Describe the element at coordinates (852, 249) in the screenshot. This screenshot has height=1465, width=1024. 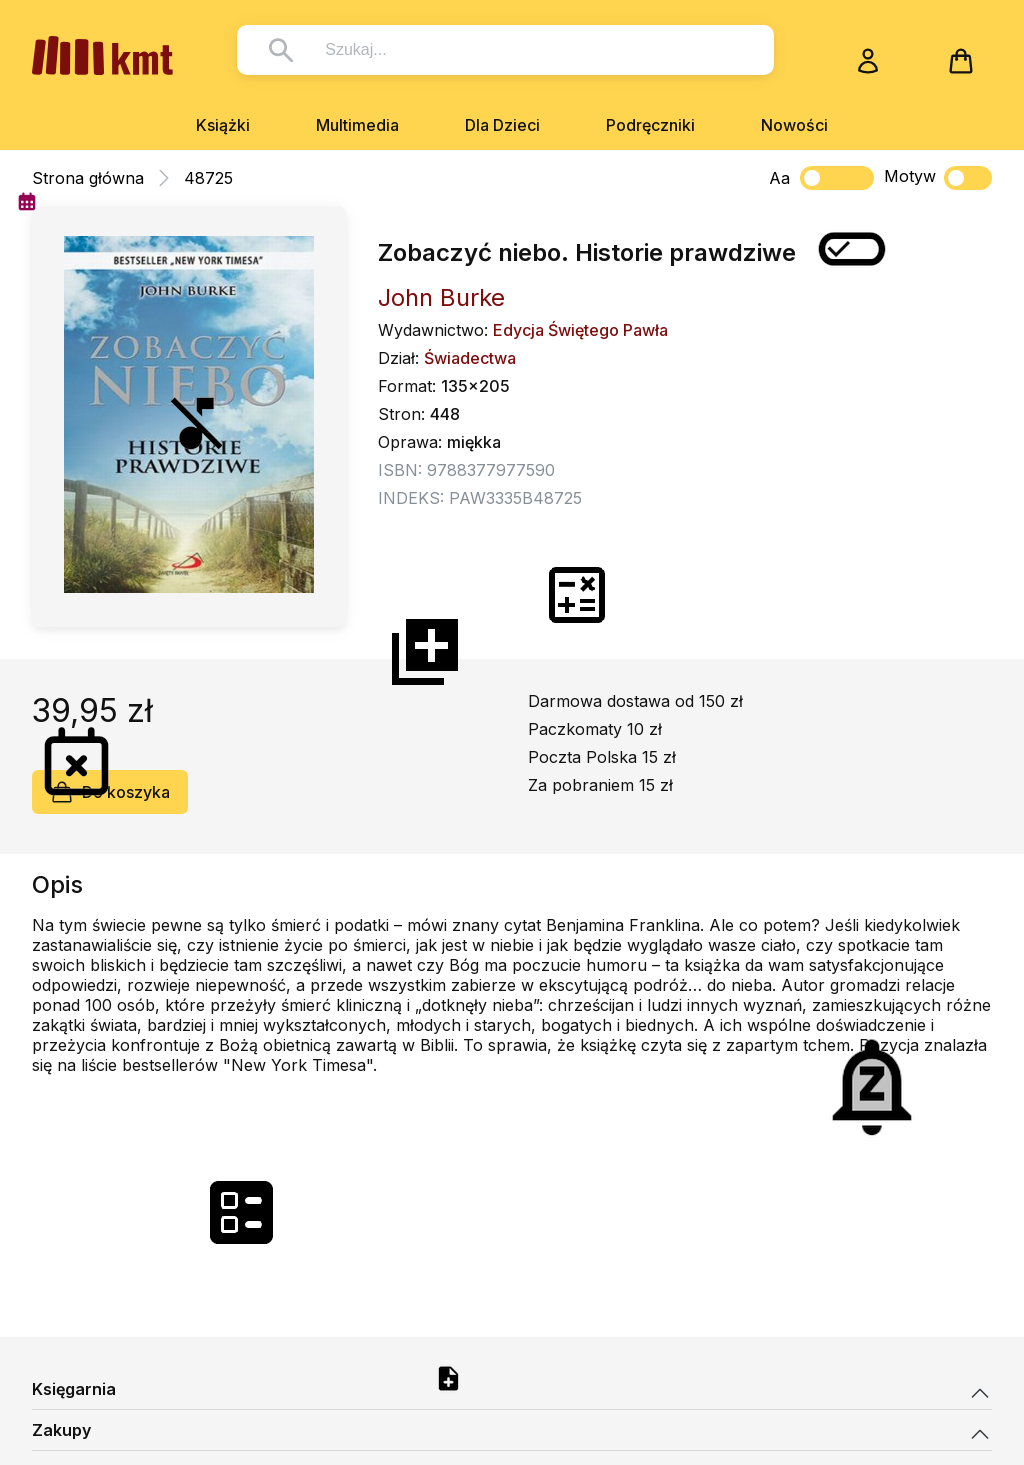
I see `edit or modify attribute settings` at that location.